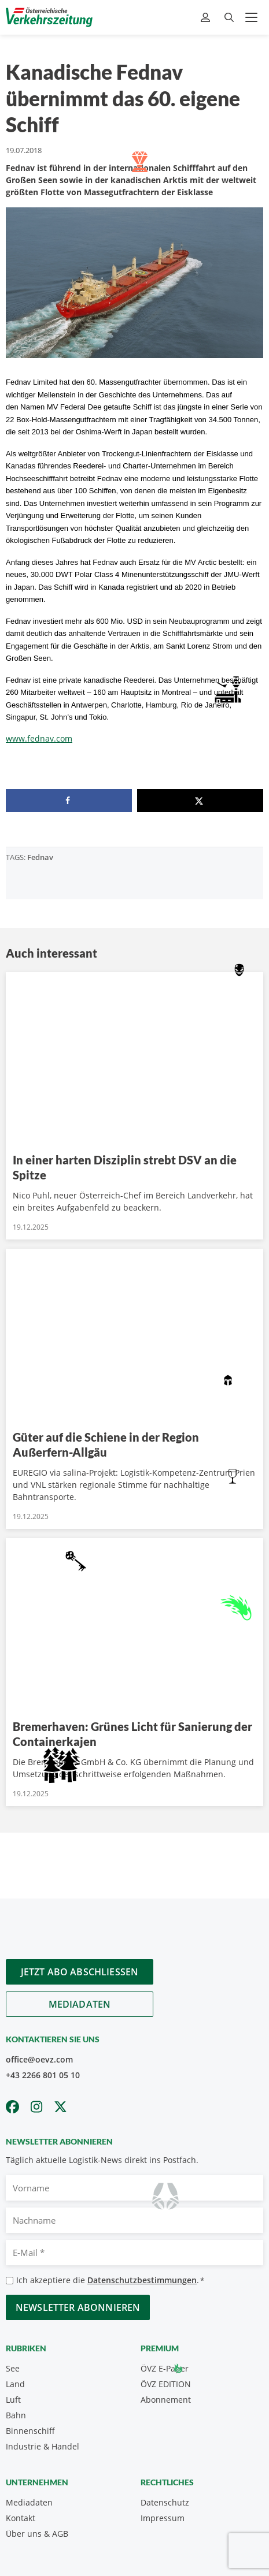 Image resolution: width=269 pixels, height=2576 pixels. What do you see at coordinates (139, 161) in the screenshot?
I see `view premium achievements or rewards` at bounding box center [139, 161].